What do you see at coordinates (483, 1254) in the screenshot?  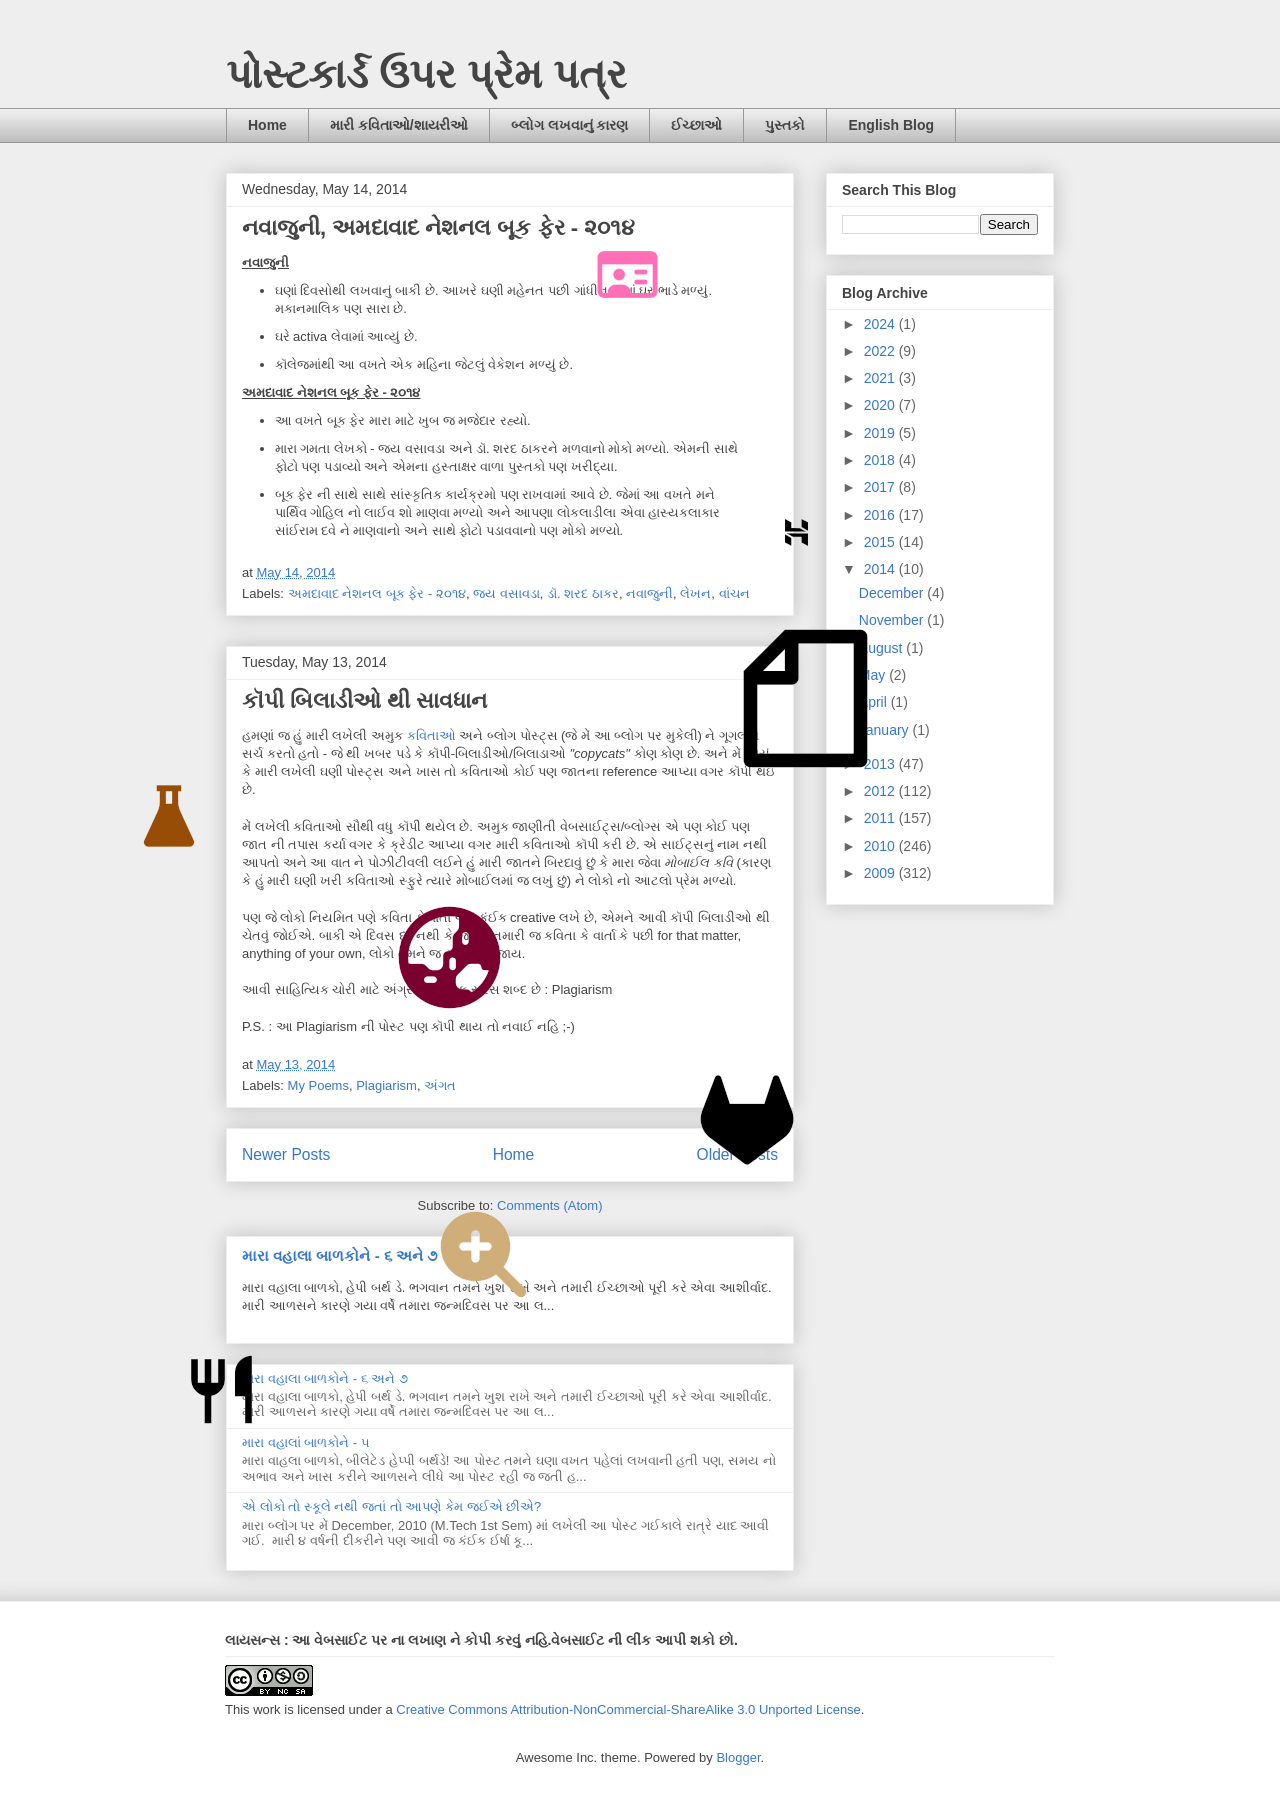 I see `zoom in on content` at bounding box center [483, 1254].